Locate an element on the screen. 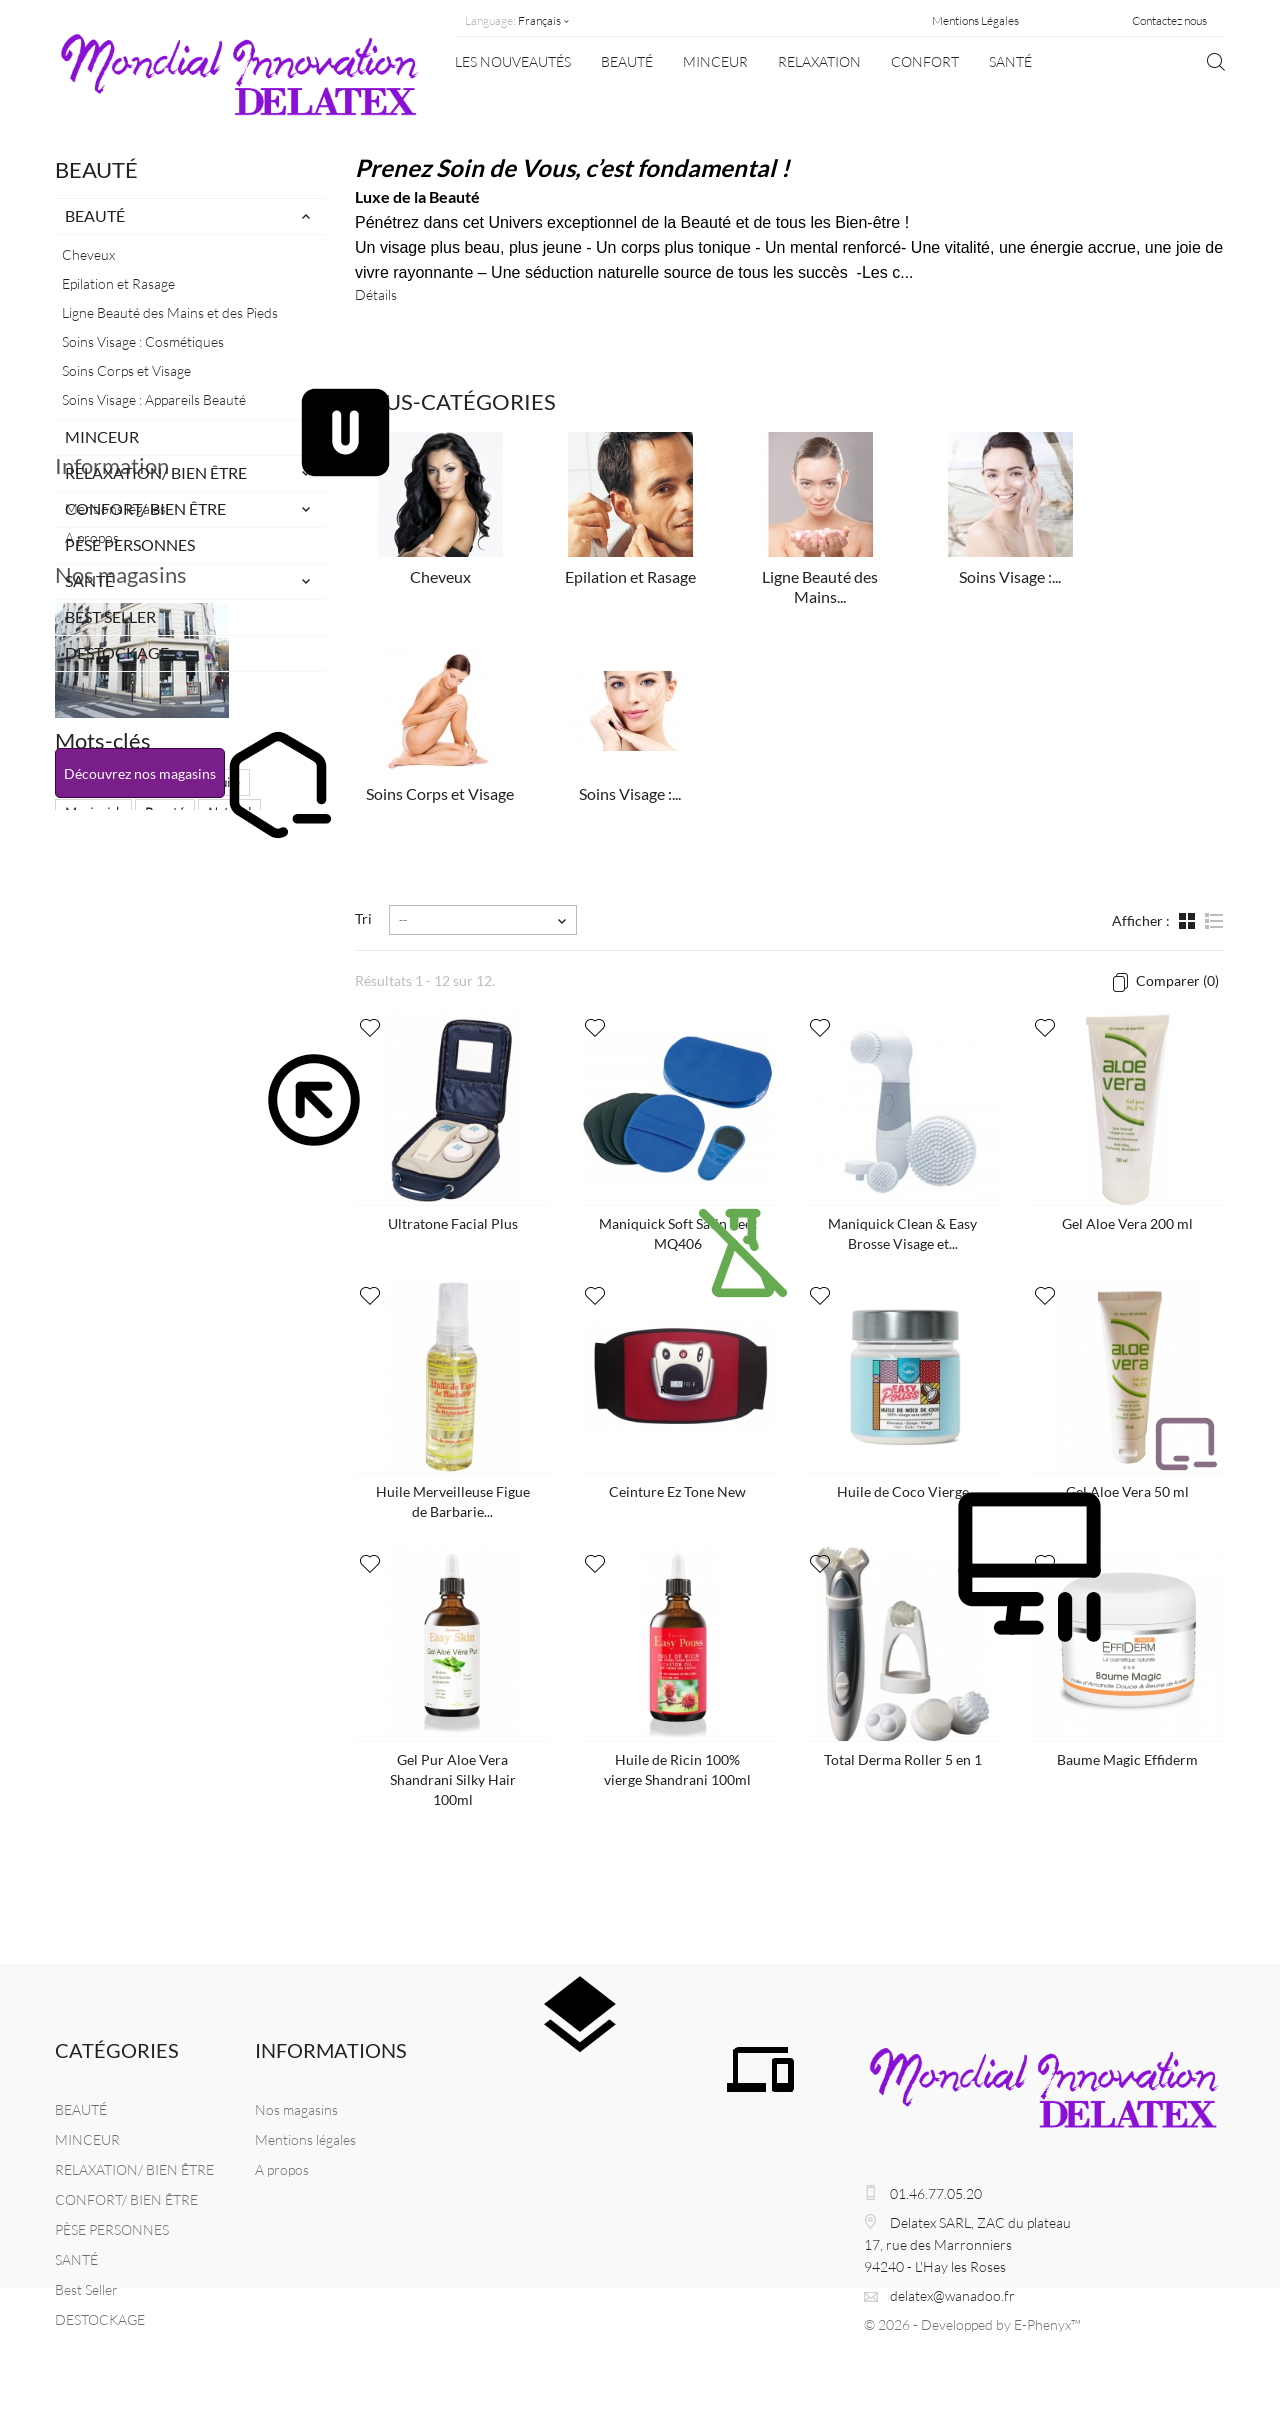 This screenshot has height=2427, width=1280. remove a paired tablet device is located at coordinates (1185, 1444).